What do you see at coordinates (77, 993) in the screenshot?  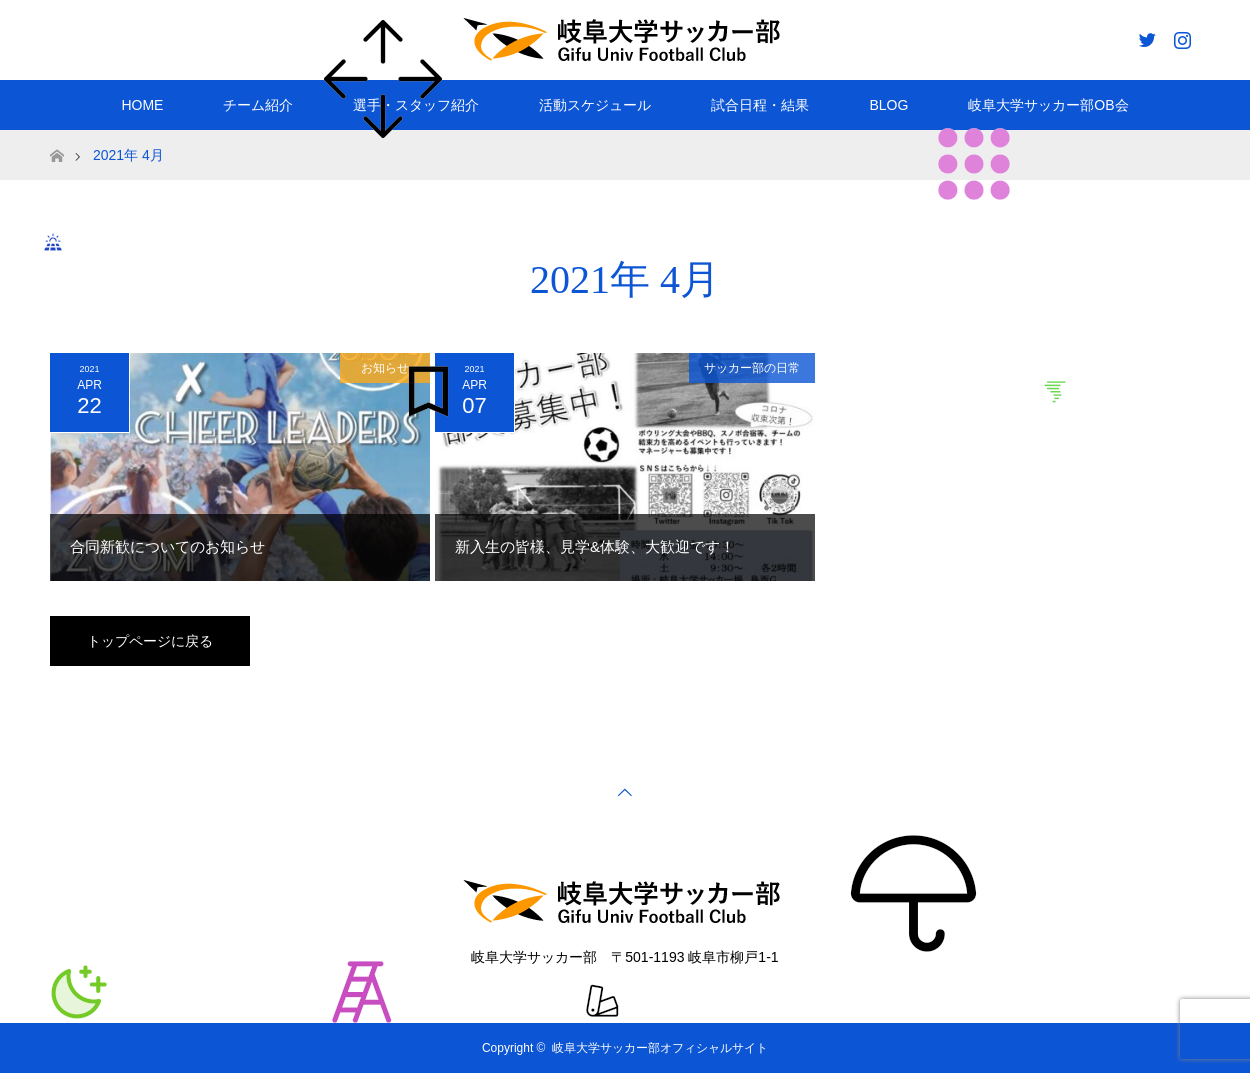 I see `toggle dark mode or night theme` at bounding box center [77, 993].